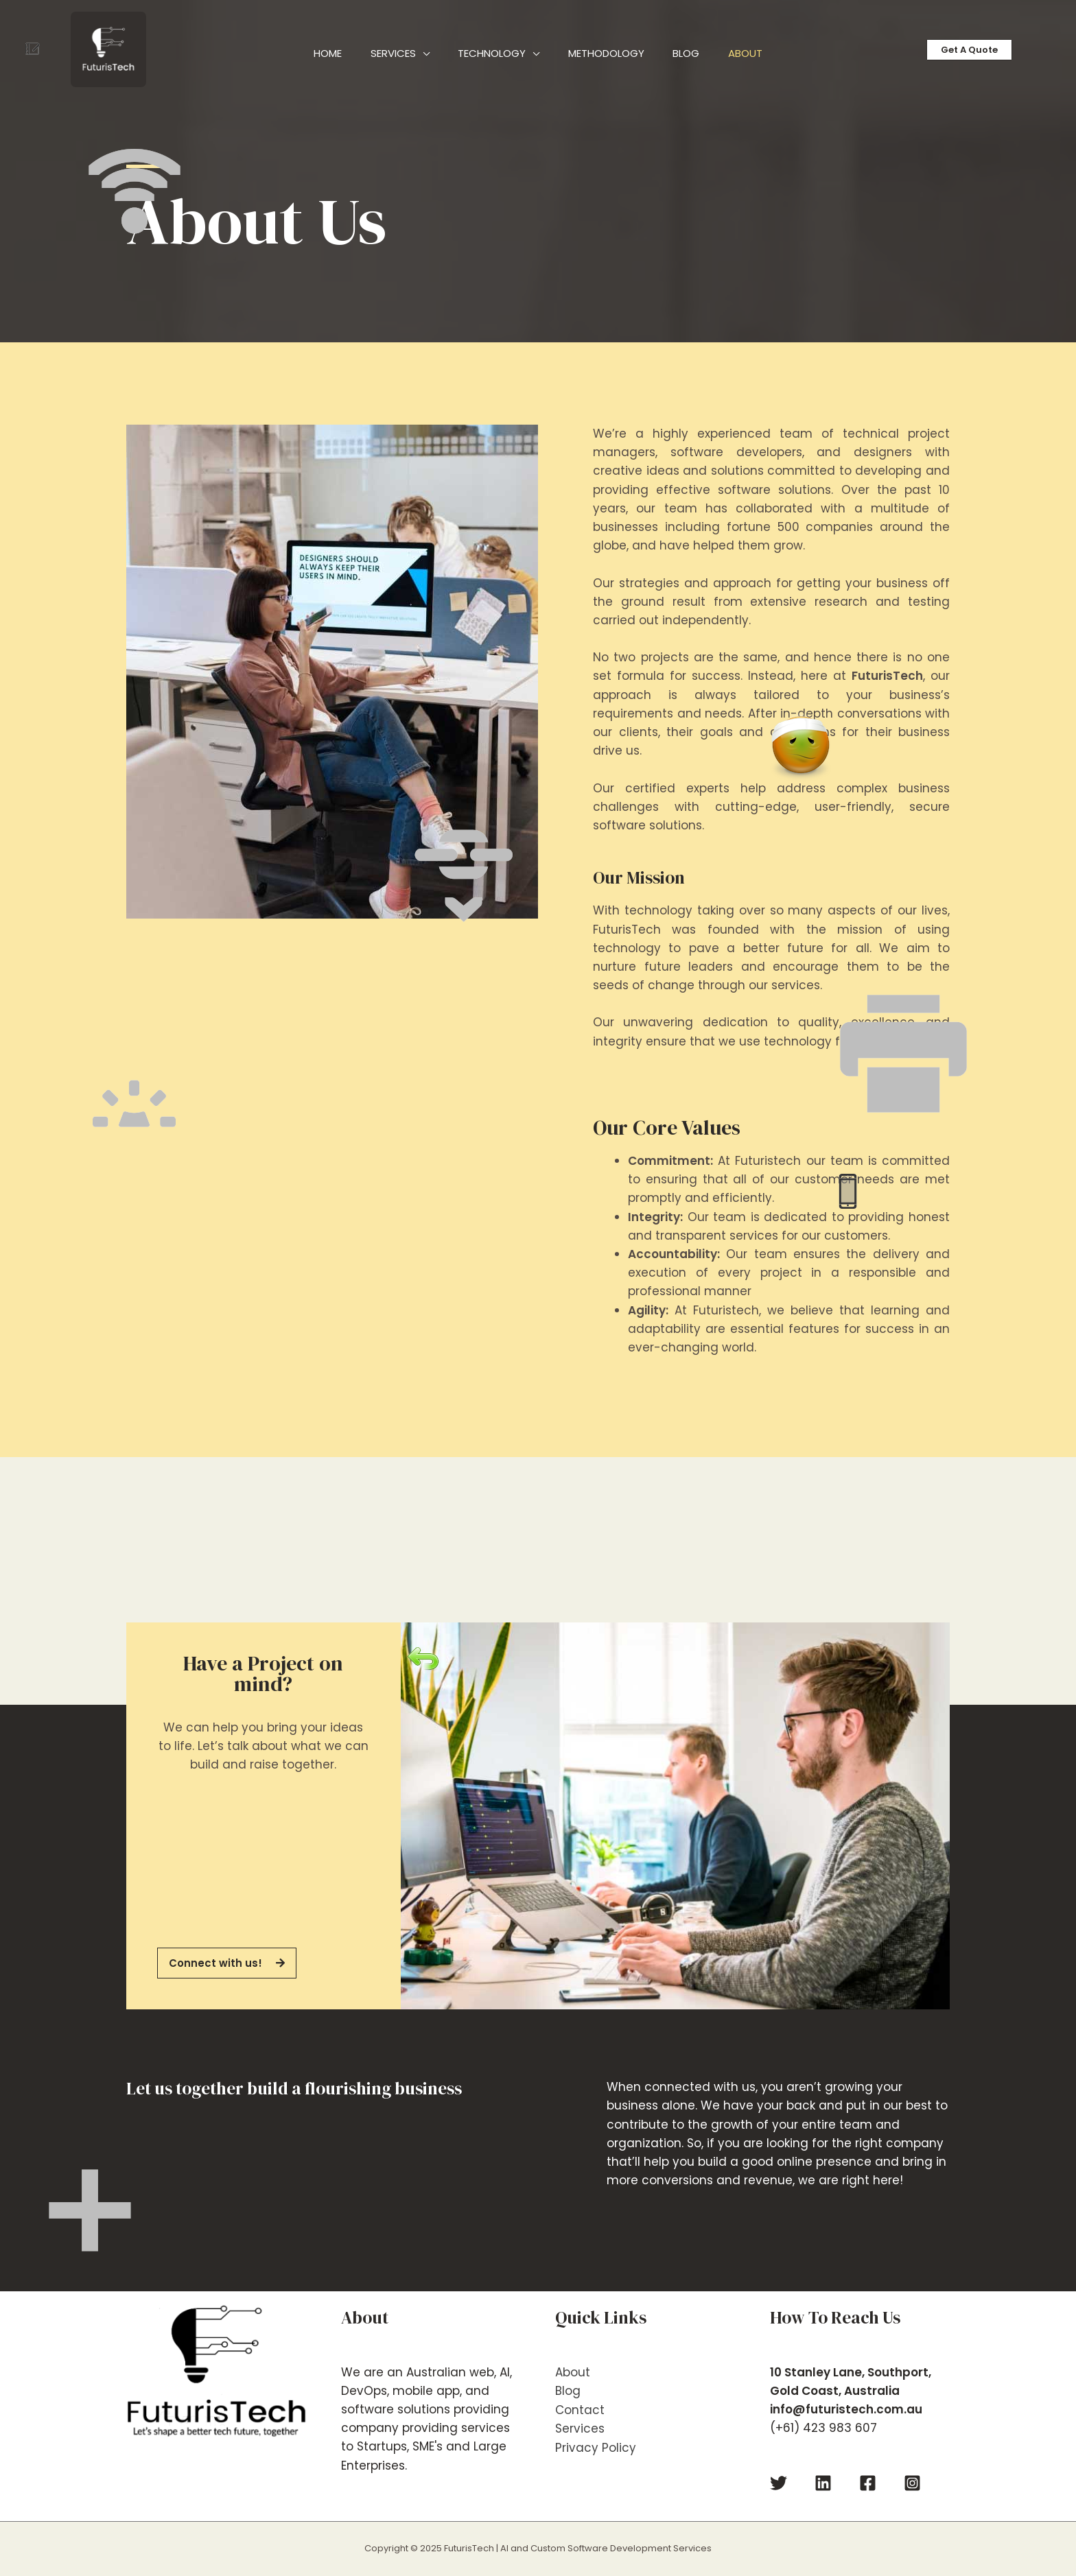  Describe the element at coordinates (903, 1058) in the screenshot. I see `print the current document` at that location.